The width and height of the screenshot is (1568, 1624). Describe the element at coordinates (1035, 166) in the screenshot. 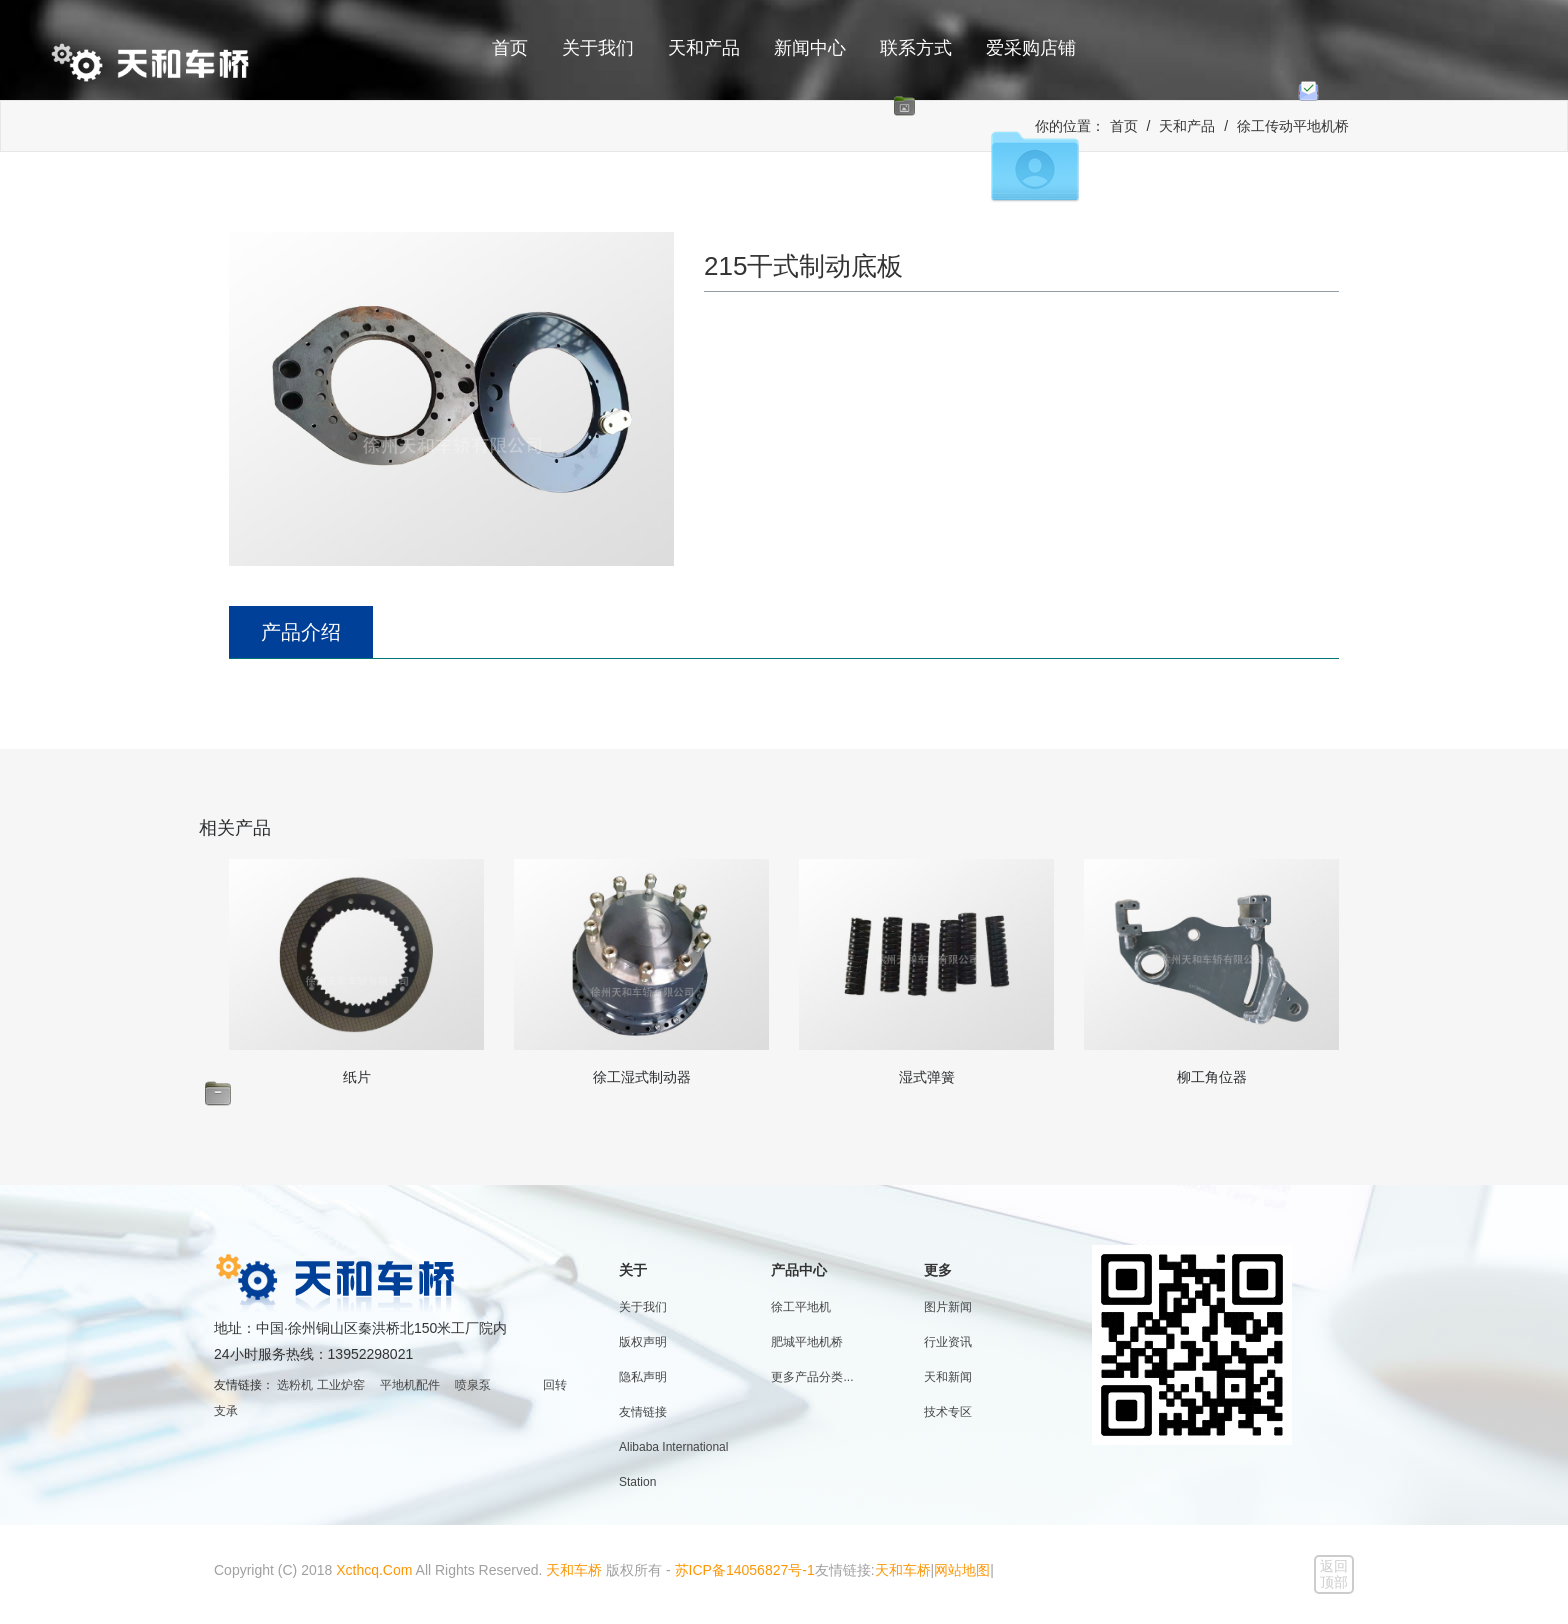

I see `open the users folder` at that location.